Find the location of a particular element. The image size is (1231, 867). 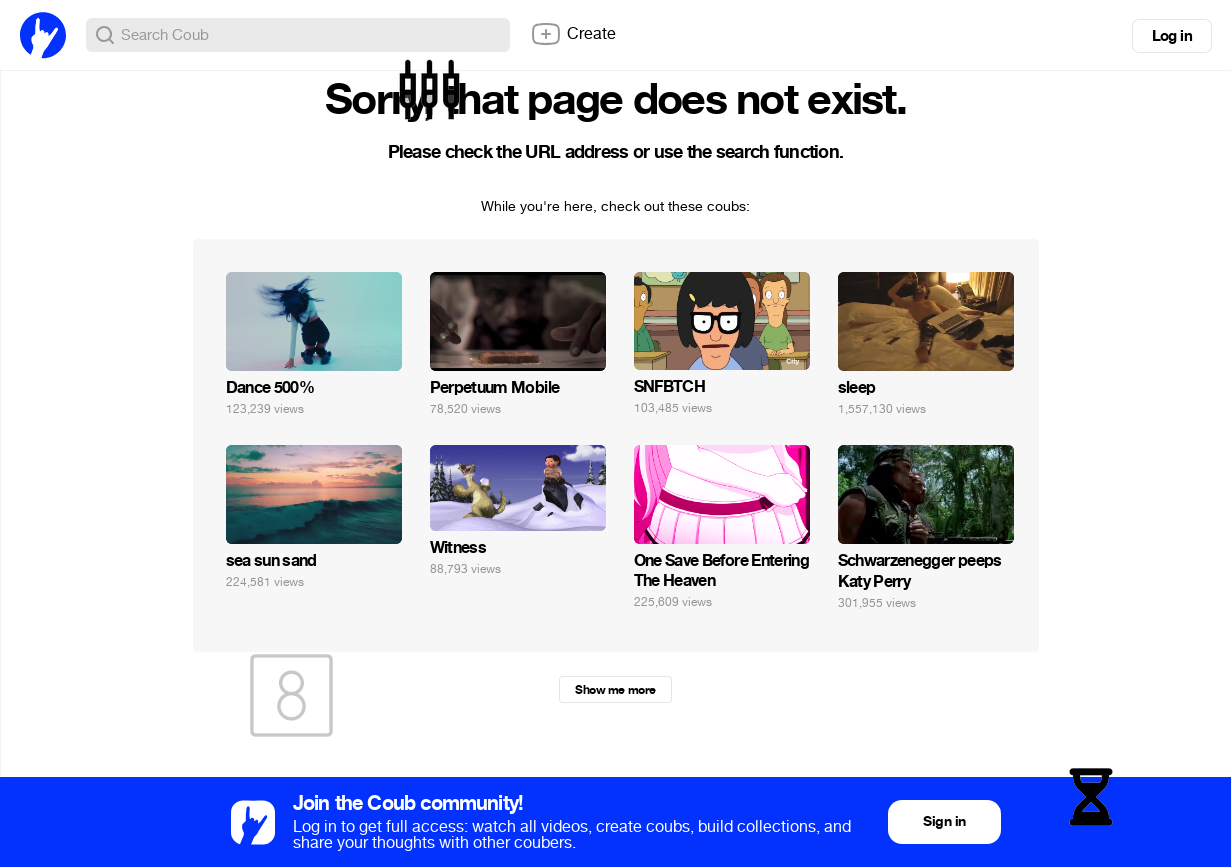

indicates a task or process in progress is located at coordinates (1091, 797).